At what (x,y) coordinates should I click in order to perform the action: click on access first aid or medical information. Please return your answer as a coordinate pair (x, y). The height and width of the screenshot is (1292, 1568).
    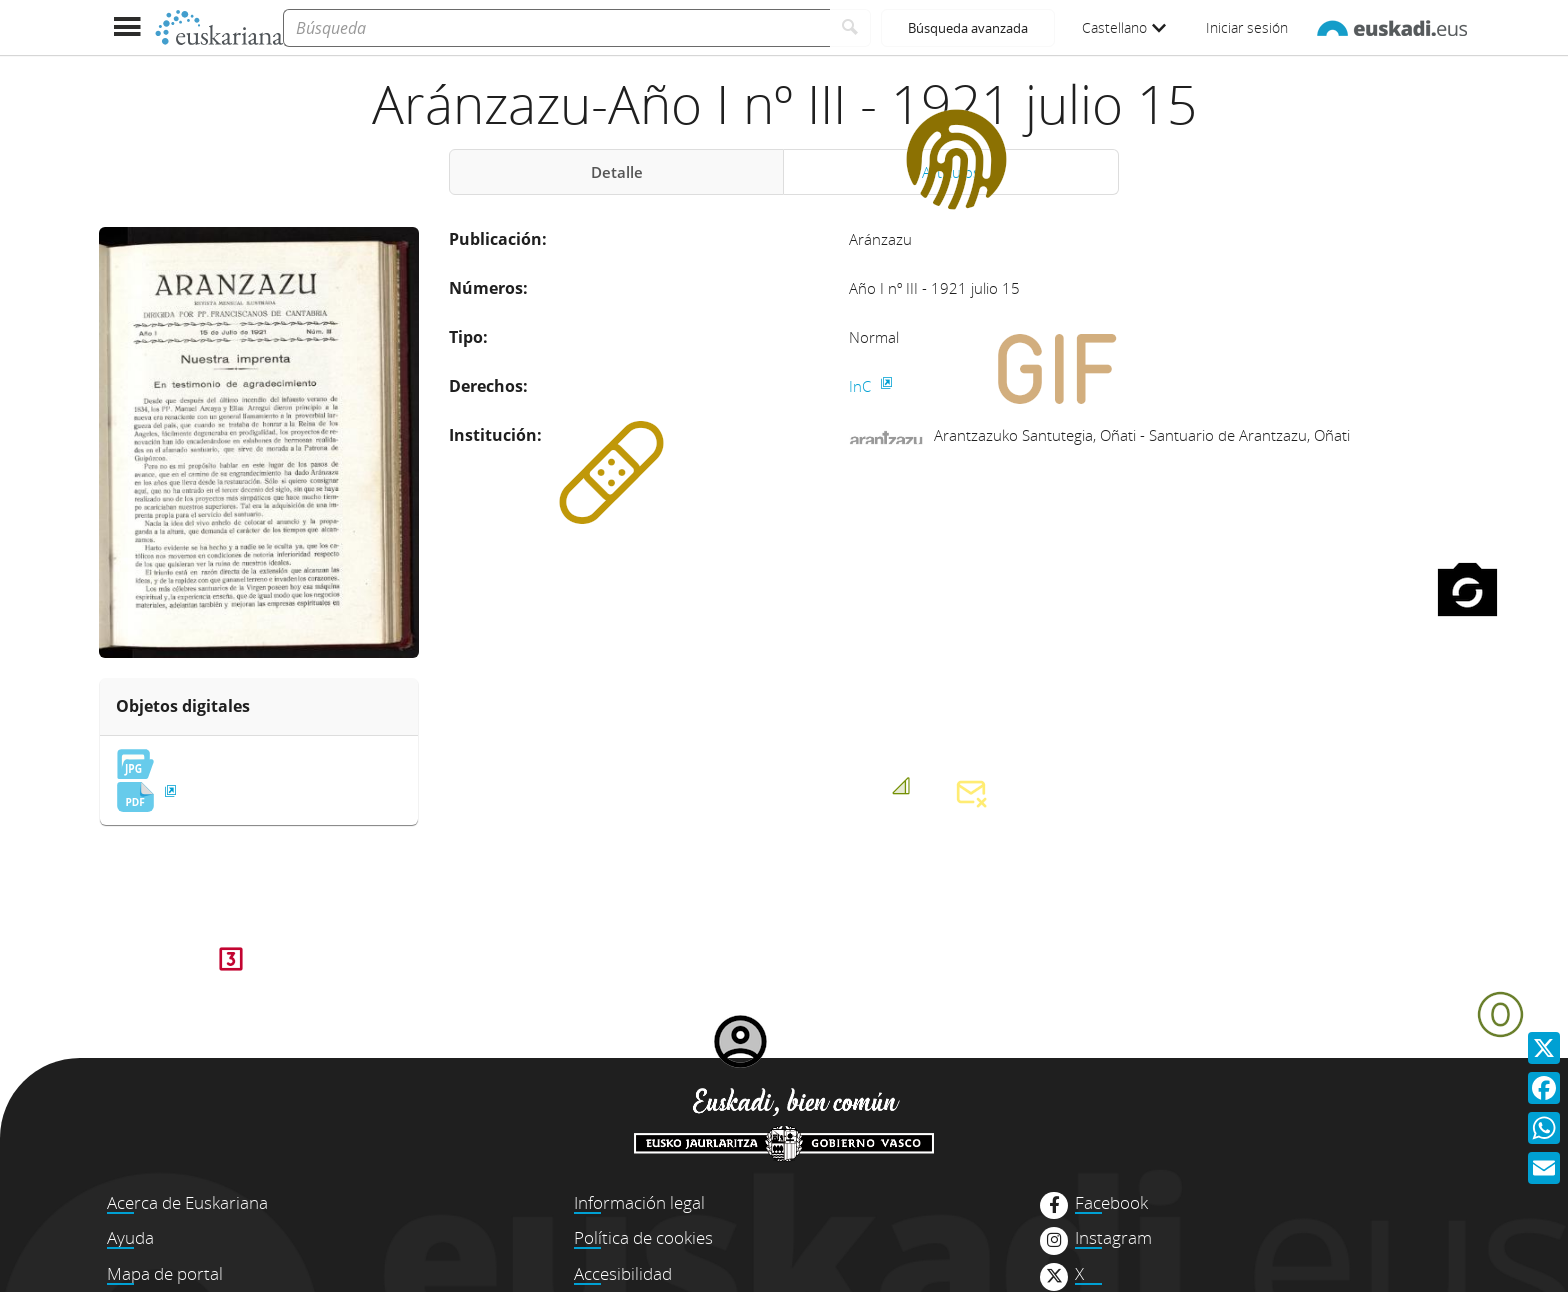
    Looking at the image, I should click on (611, 472).